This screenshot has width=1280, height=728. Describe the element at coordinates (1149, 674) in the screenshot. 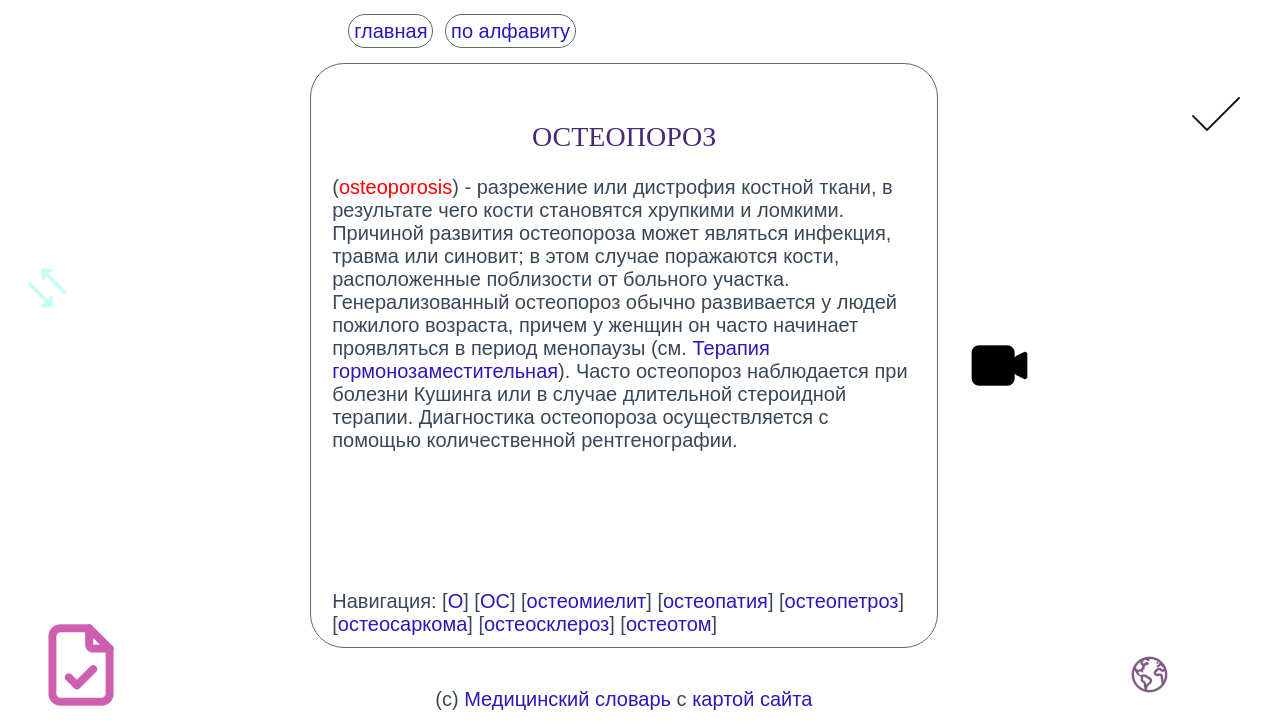

I see `switch to global or worldwide view` at that location.